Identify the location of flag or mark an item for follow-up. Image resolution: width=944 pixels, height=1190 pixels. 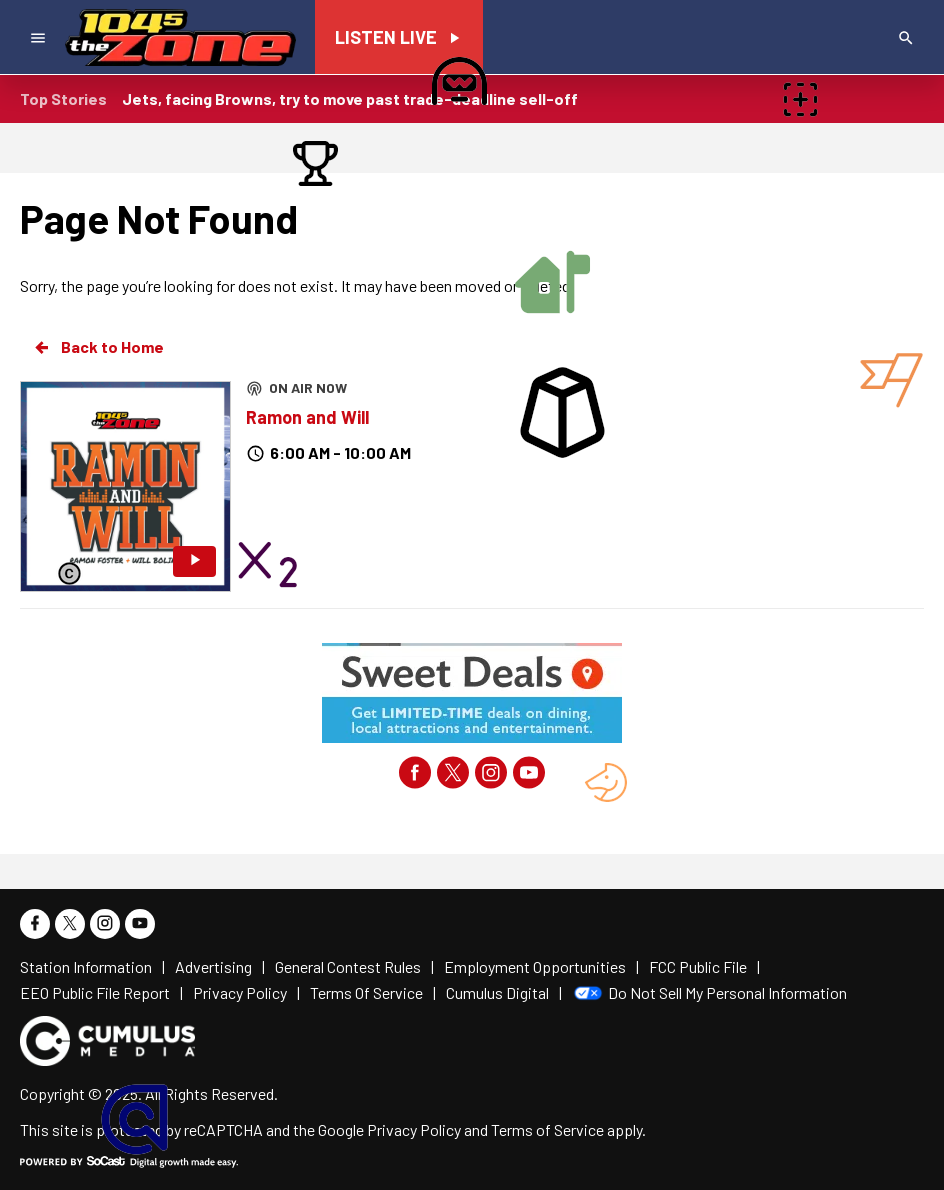
(891, 378).